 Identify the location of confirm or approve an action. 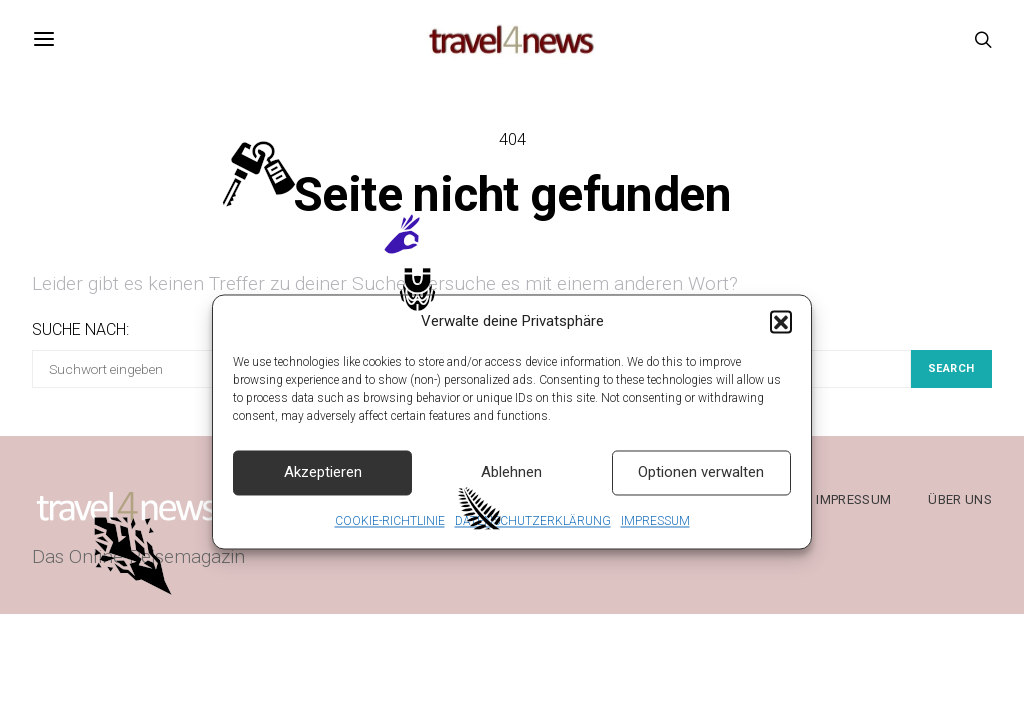
(402, 234).